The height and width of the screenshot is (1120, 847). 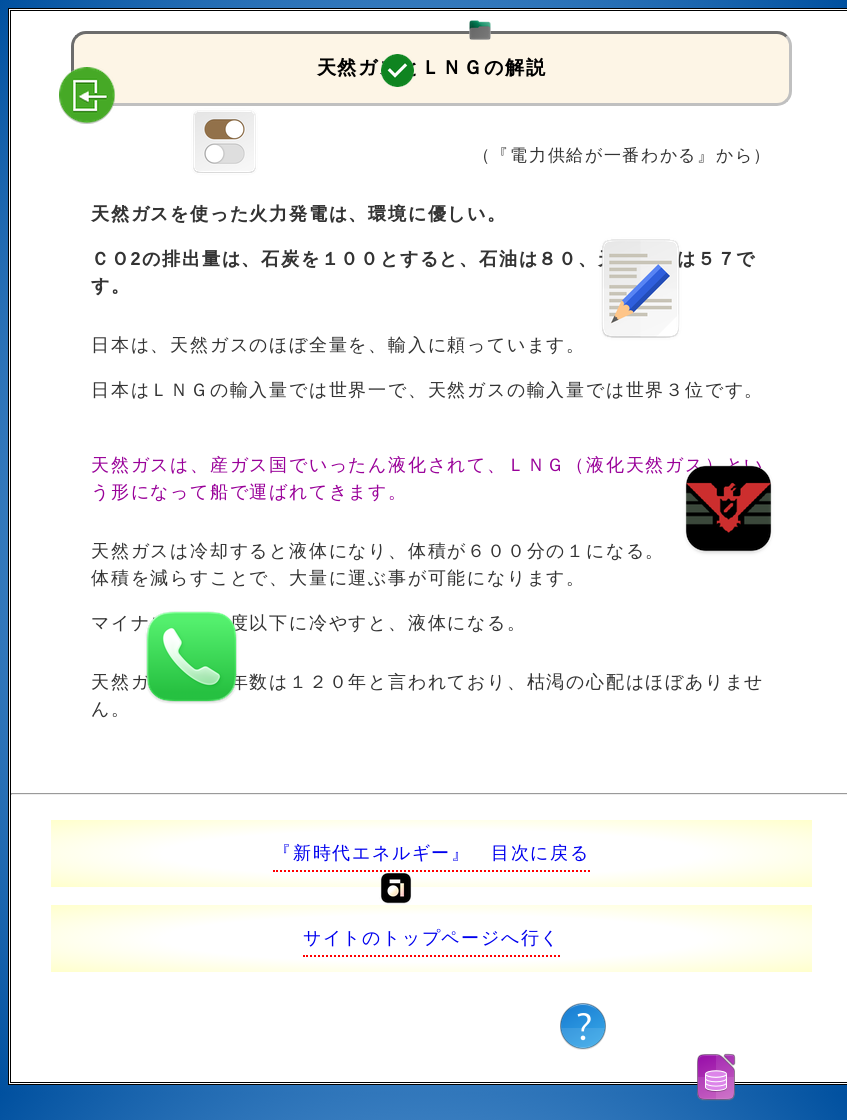 I want to click on open help documentation, so click(x=583, y=1026).